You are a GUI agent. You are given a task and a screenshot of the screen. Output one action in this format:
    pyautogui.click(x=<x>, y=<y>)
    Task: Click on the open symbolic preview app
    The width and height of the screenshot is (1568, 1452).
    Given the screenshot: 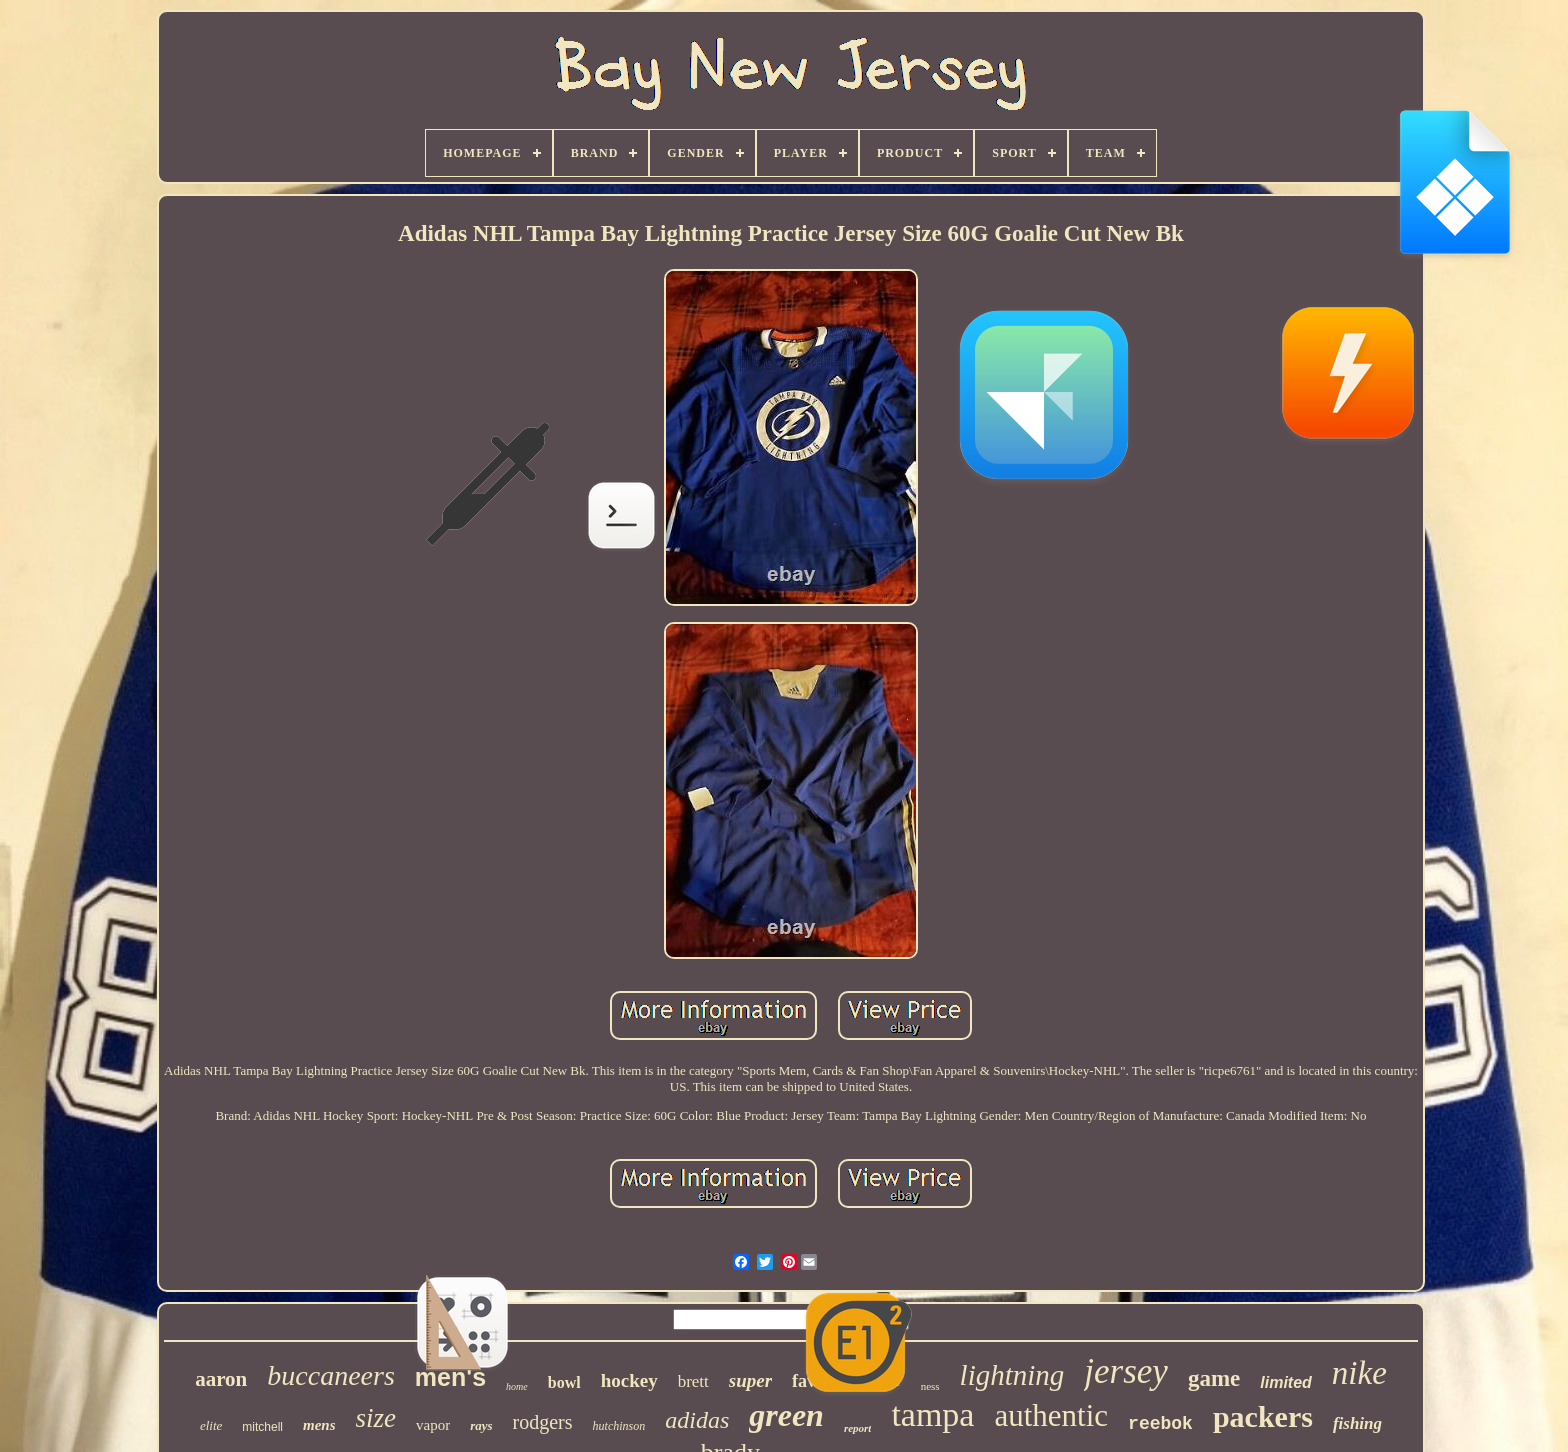 What is the action you would take?
    pyautogui.click(x=462, y=1322)
    